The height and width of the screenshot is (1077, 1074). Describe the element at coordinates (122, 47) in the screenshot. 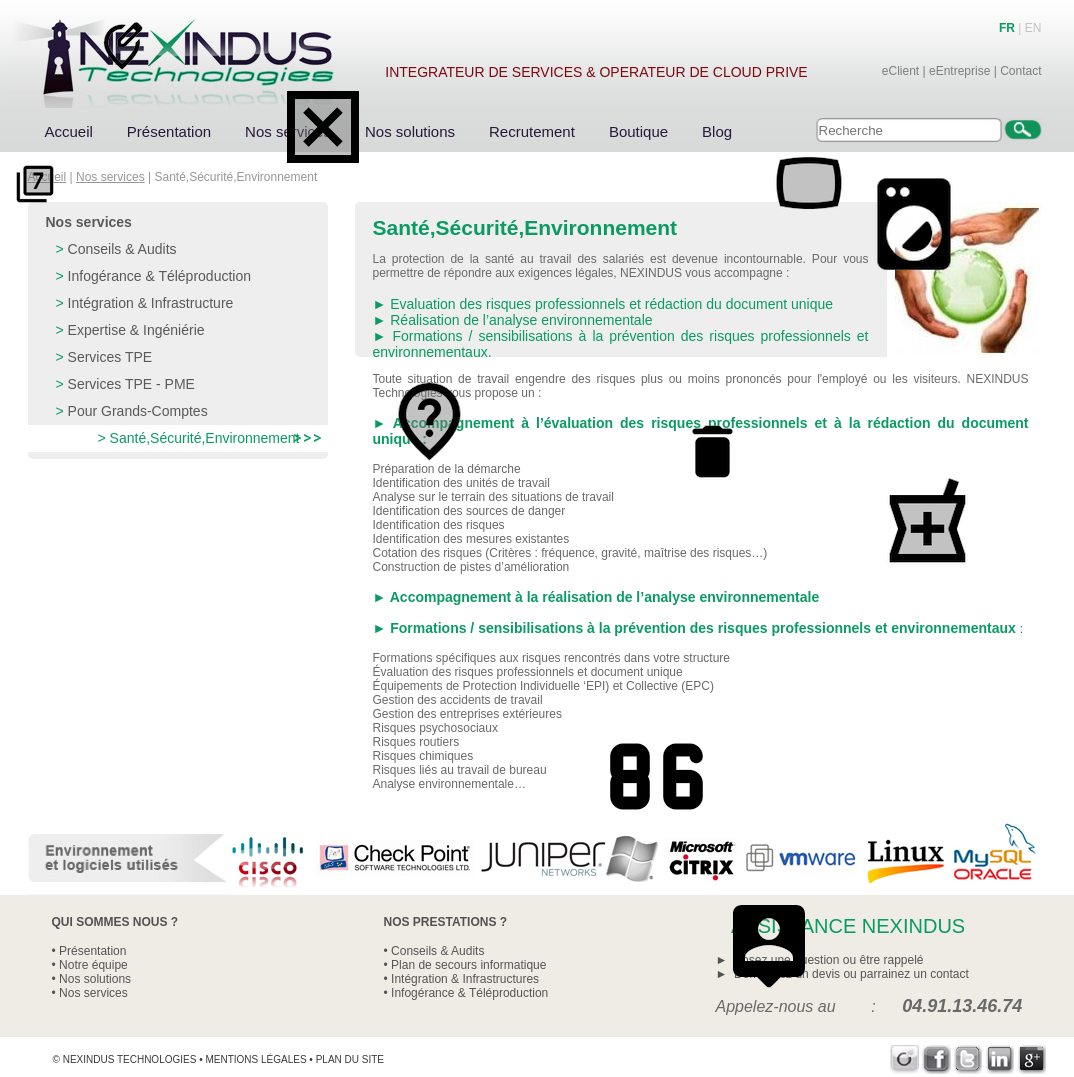

I see `edit a saved location` at that location.